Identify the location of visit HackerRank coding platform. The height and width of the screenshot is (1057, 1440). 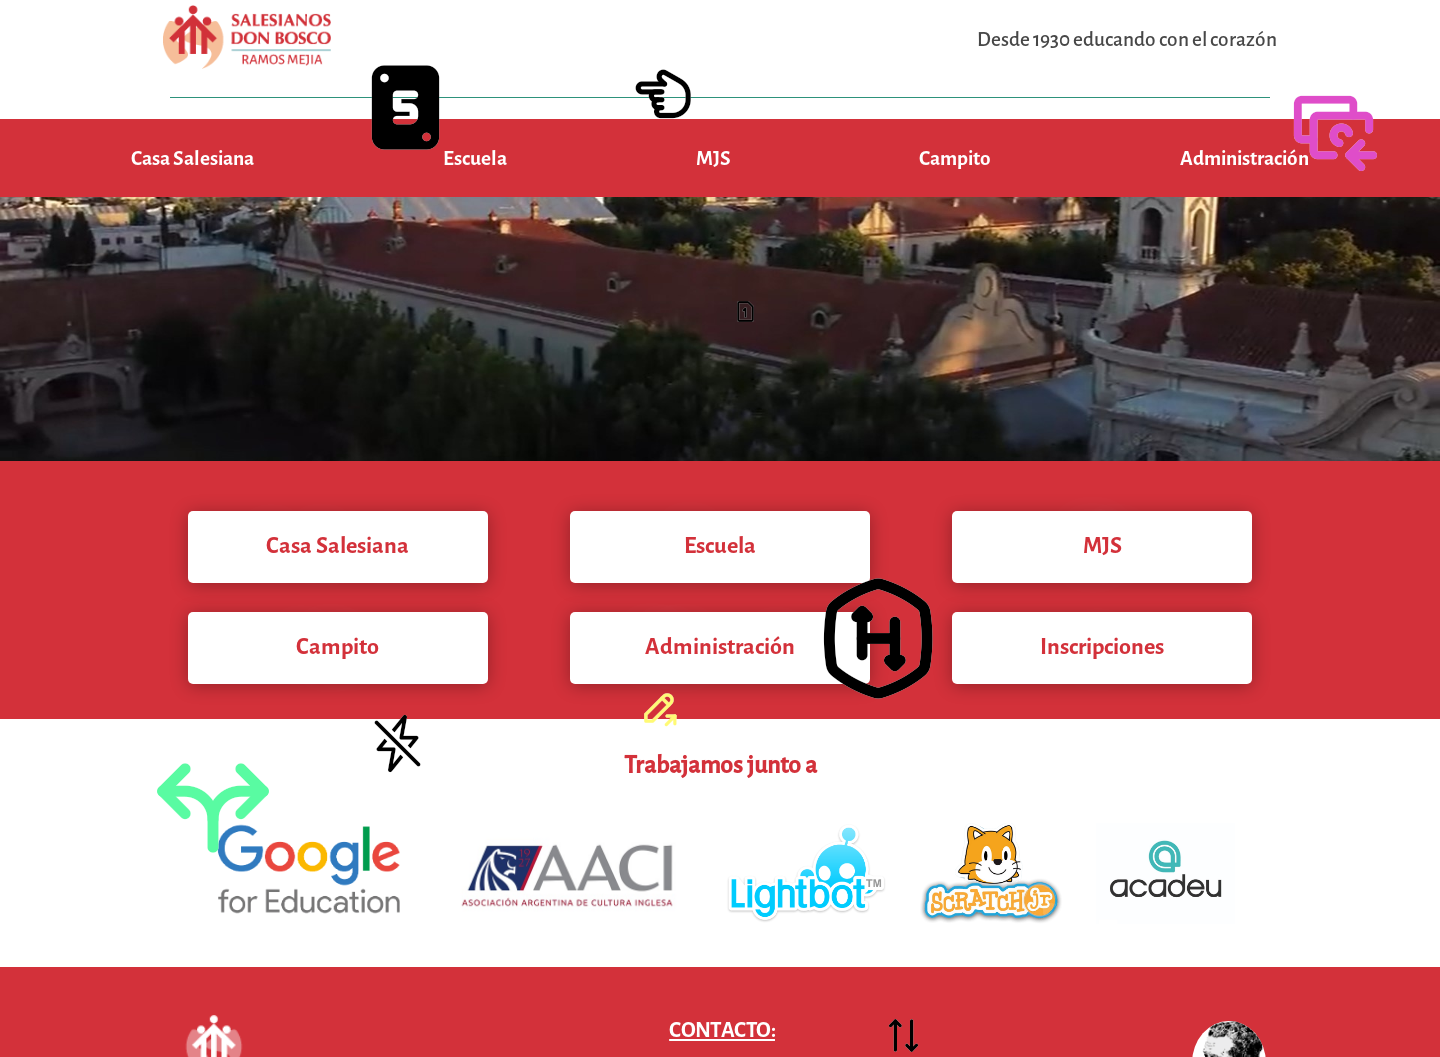
(878, 638).